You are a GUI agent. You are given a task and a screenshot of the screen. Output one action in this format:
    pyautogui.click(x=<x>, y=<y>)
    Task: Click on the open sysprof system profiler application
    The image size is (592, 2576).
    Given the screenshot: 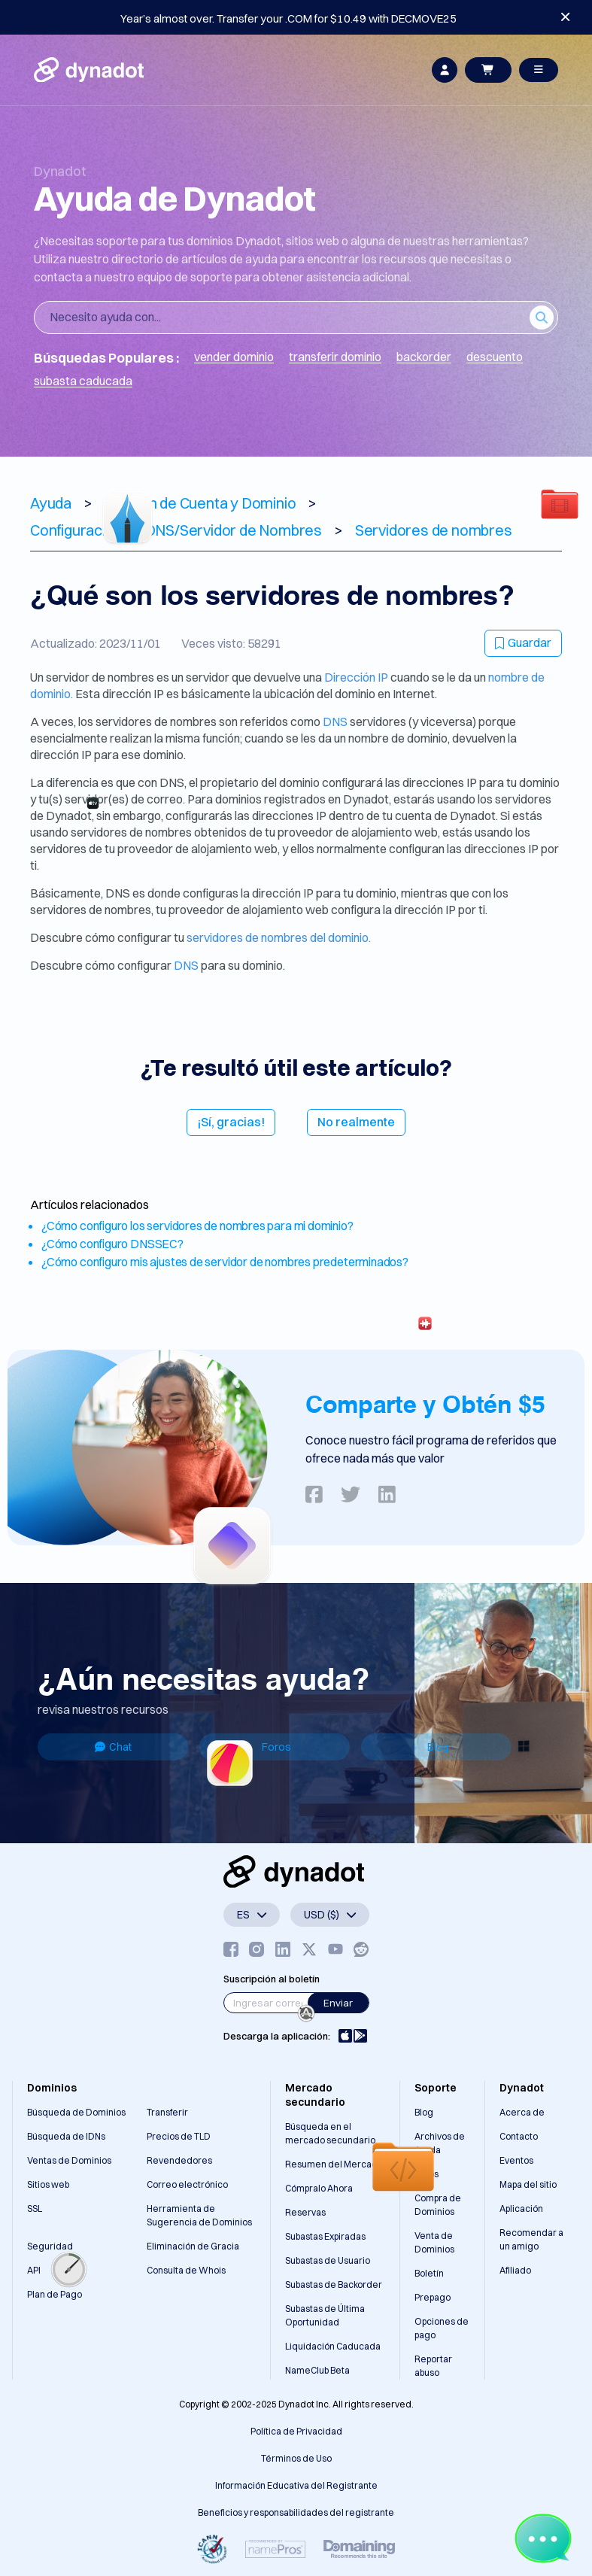 What is the action you would take?
    pyautogui.click(x=68, y=2269)
    